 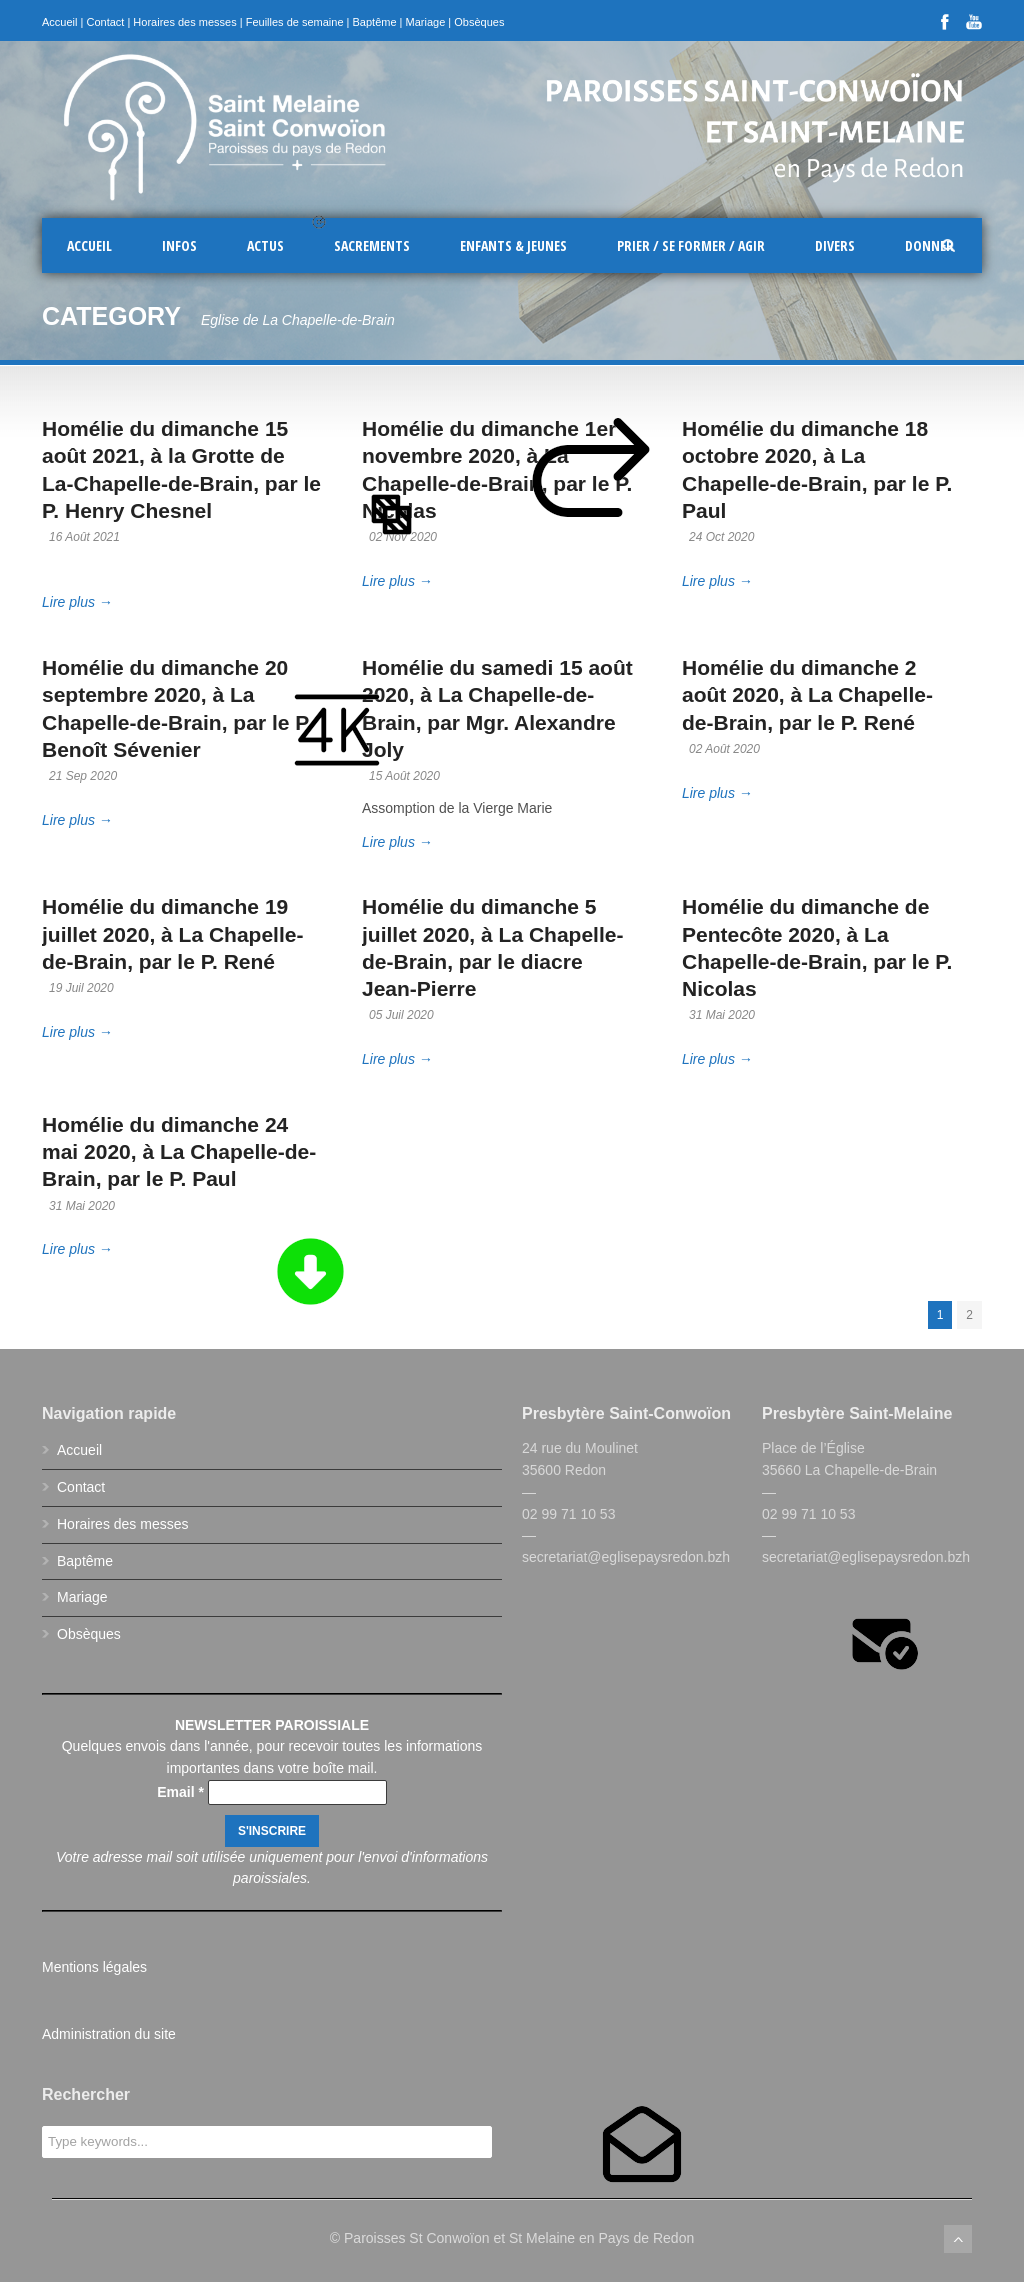 What do you see at coordinates (310, 1271) in the screenshot?
I see `download a file or content` at bounding box center [310, 1271].